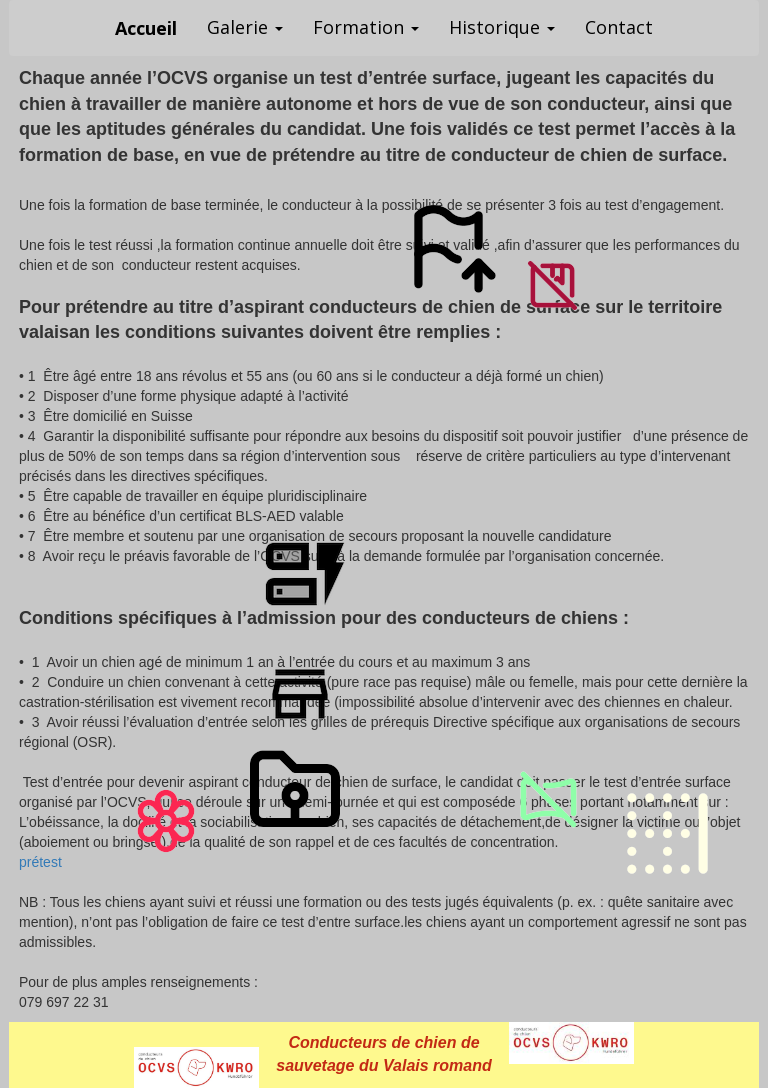  I want to click on disable horizontal panorama mode, so click(548, 799).